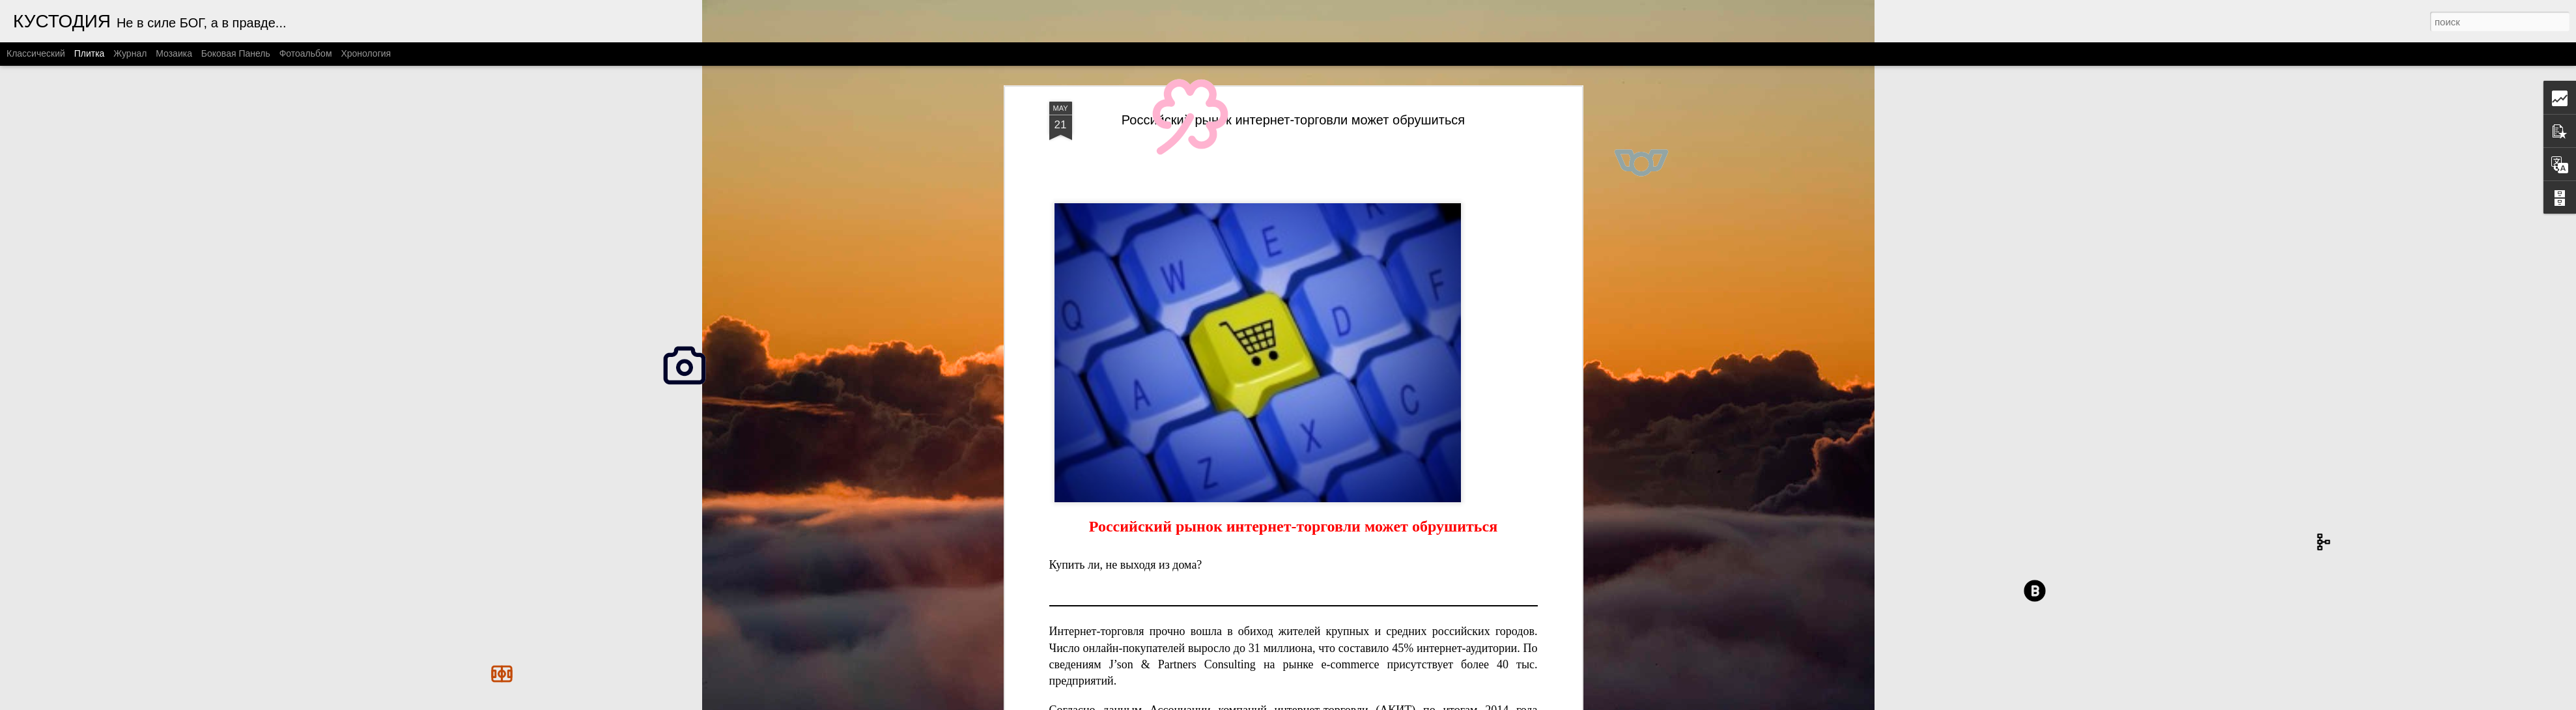 The height and width of the screenshot is (710, 2576). What do you see at coordinates (685, 365) in the screenshot?
I see `take a photo` at bounding box center [685, 365].